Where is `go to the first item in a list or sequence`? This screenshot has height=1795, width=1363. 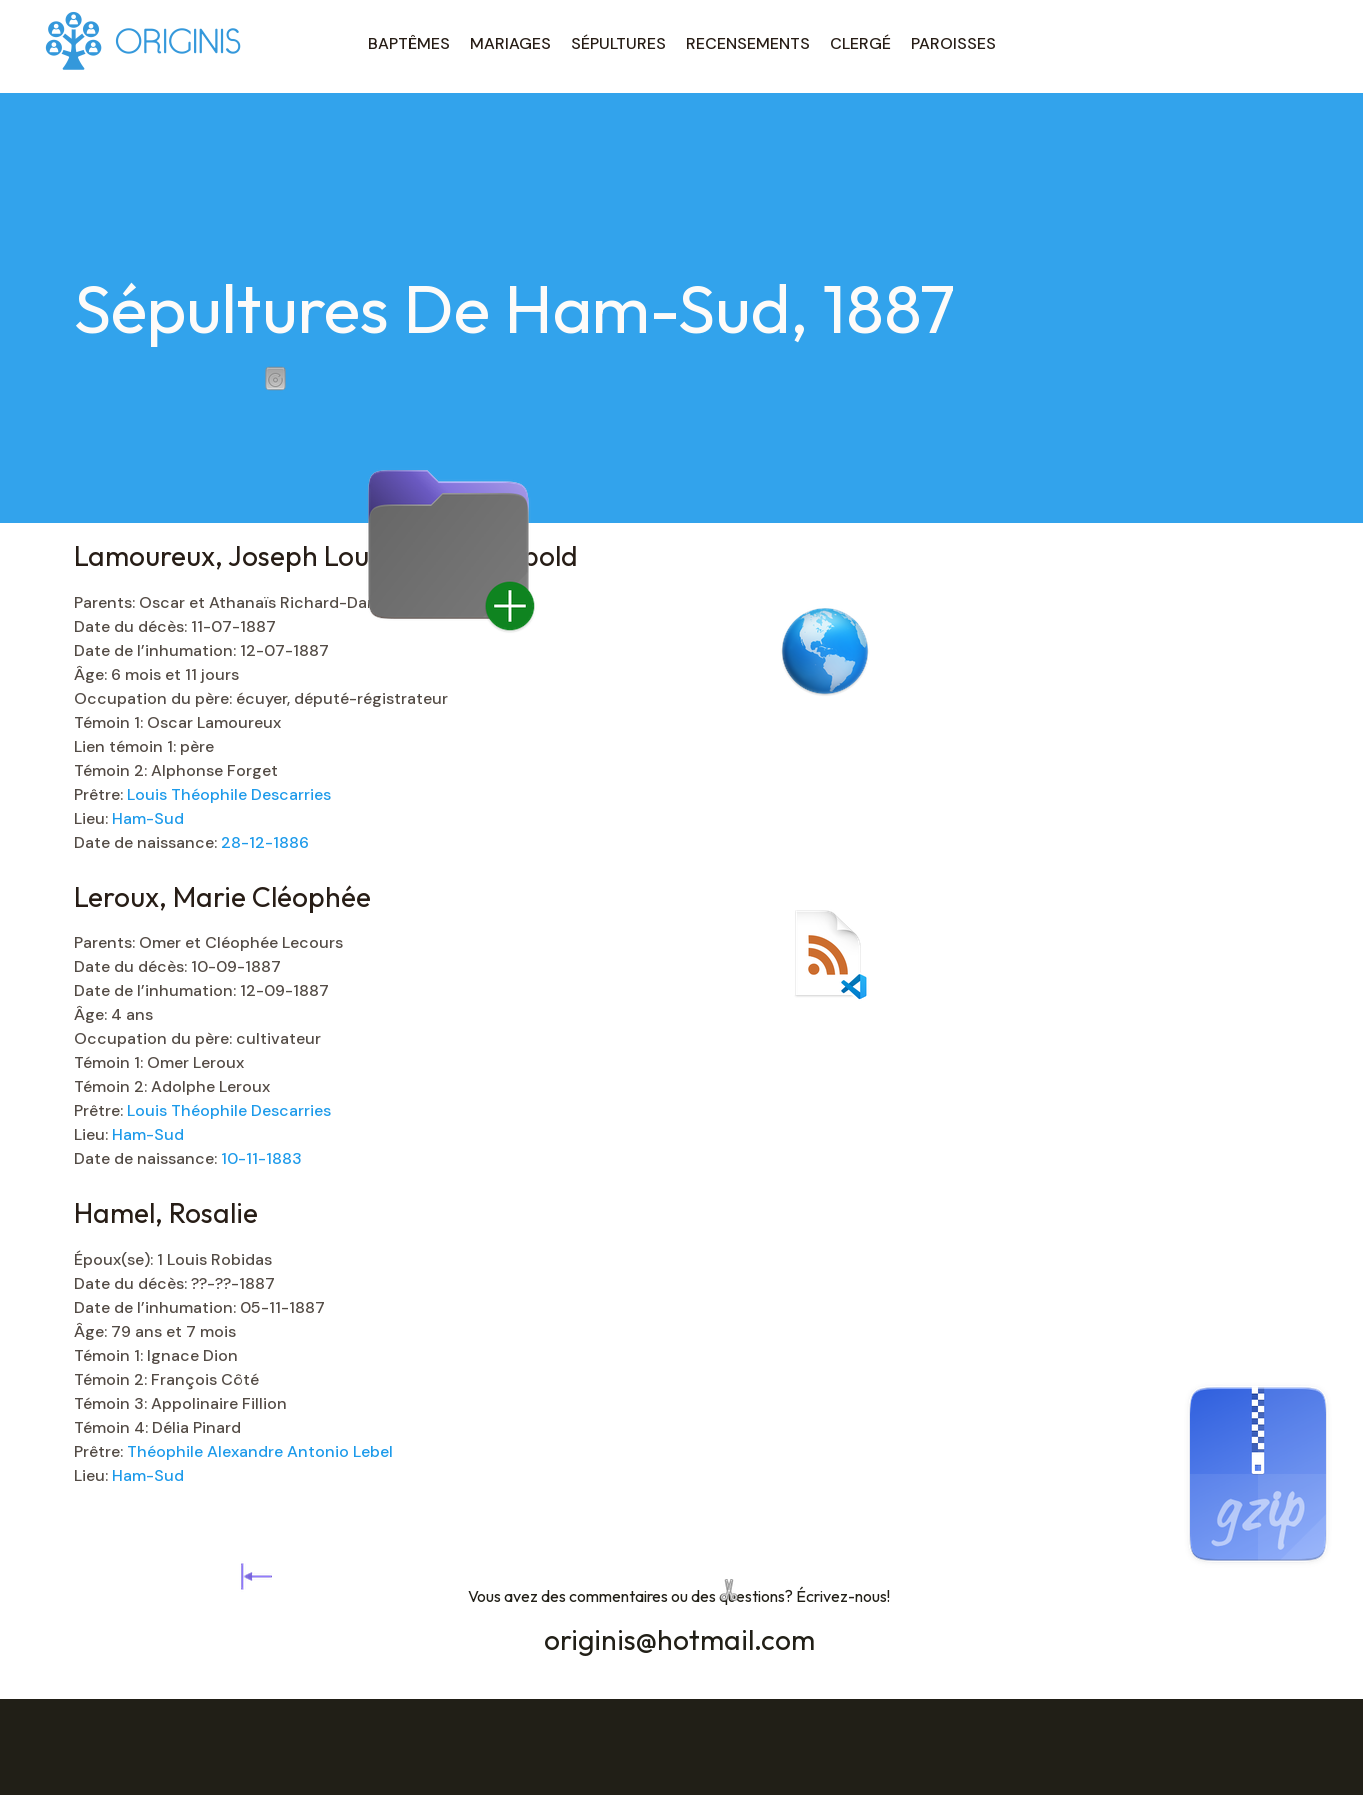 go to the first item in a list or sequence is located at coordinates (256, 1576).